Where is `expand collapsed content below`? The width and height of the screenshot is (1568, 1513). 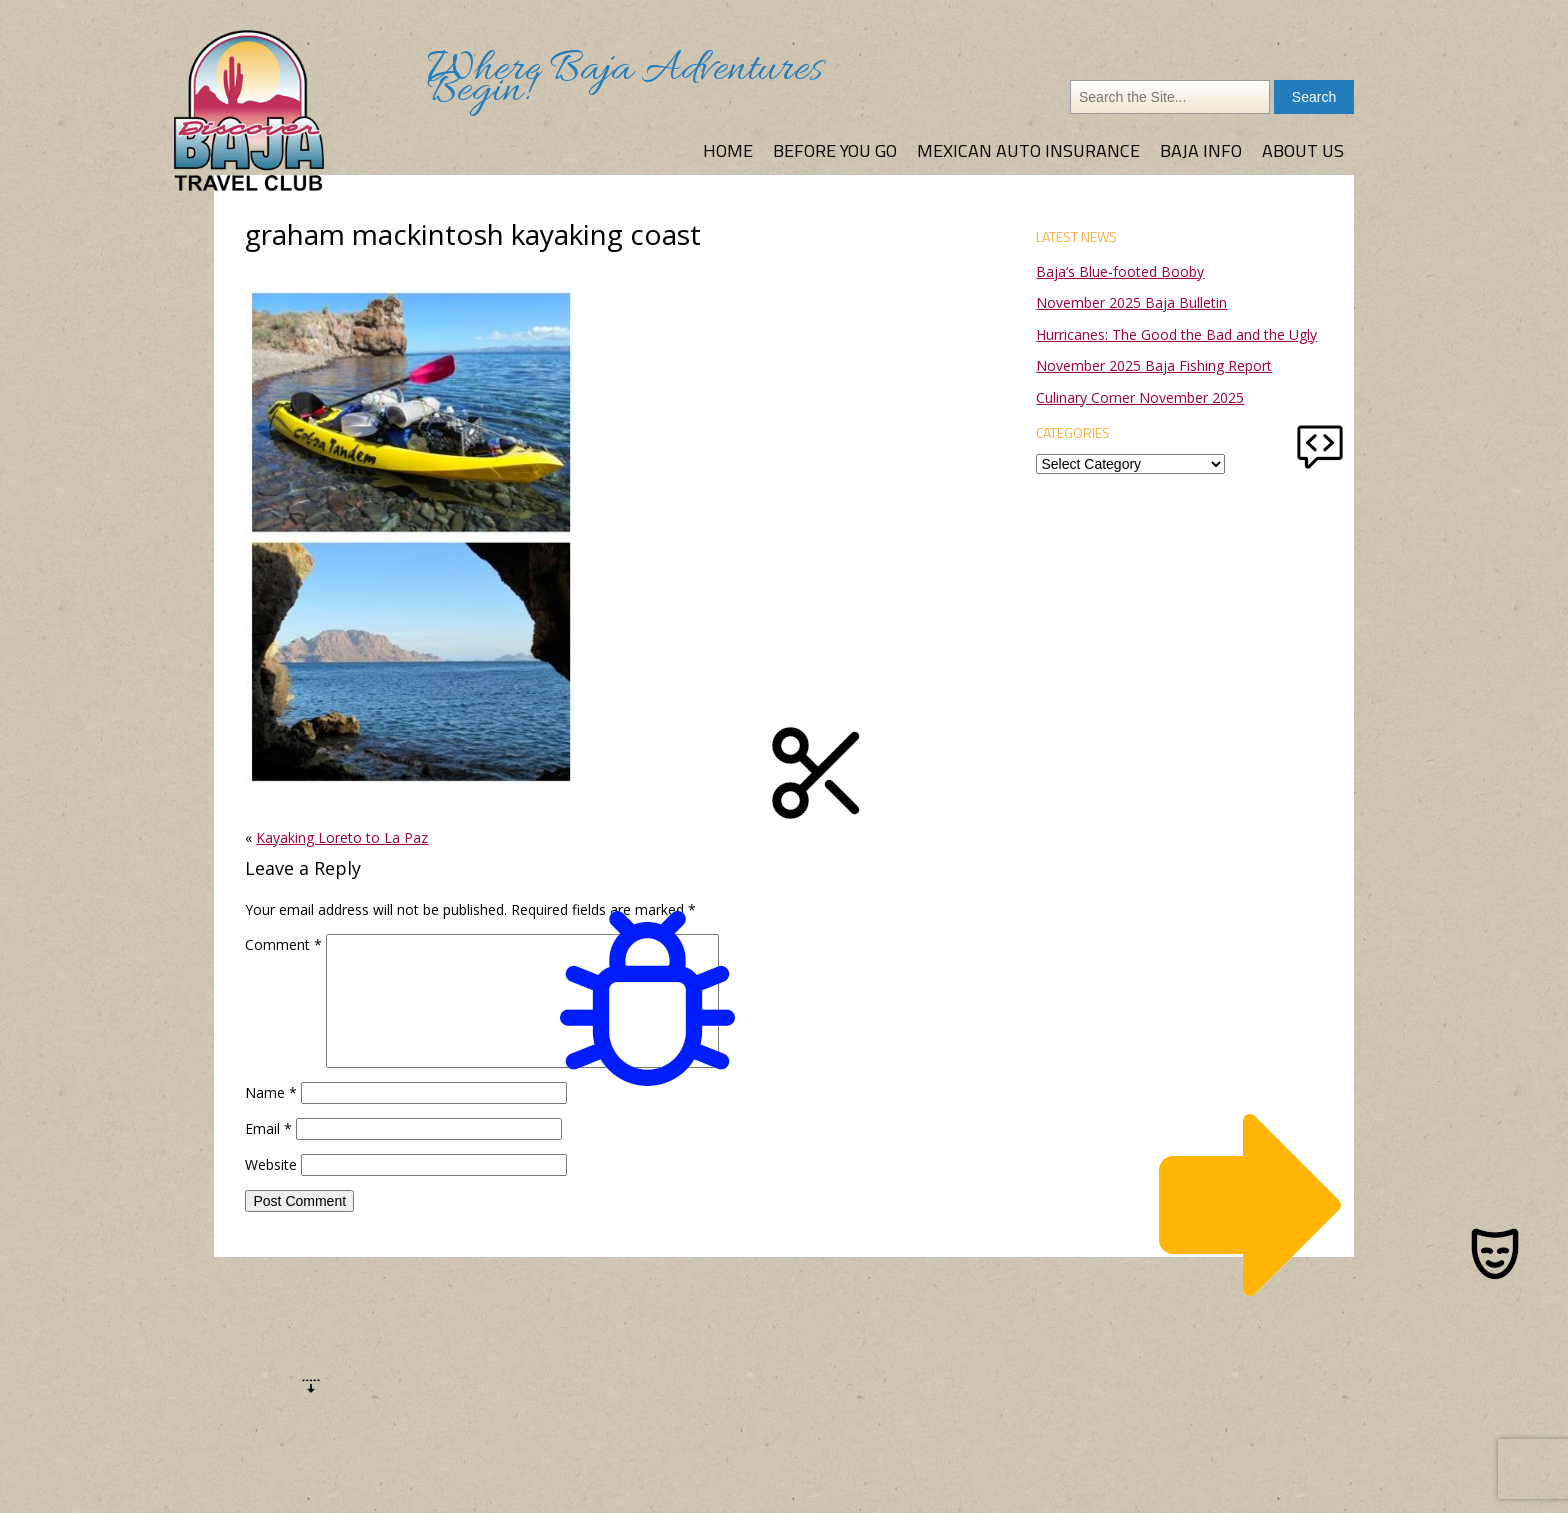 expand collapsed content below is located at coordinates (311, 1385).